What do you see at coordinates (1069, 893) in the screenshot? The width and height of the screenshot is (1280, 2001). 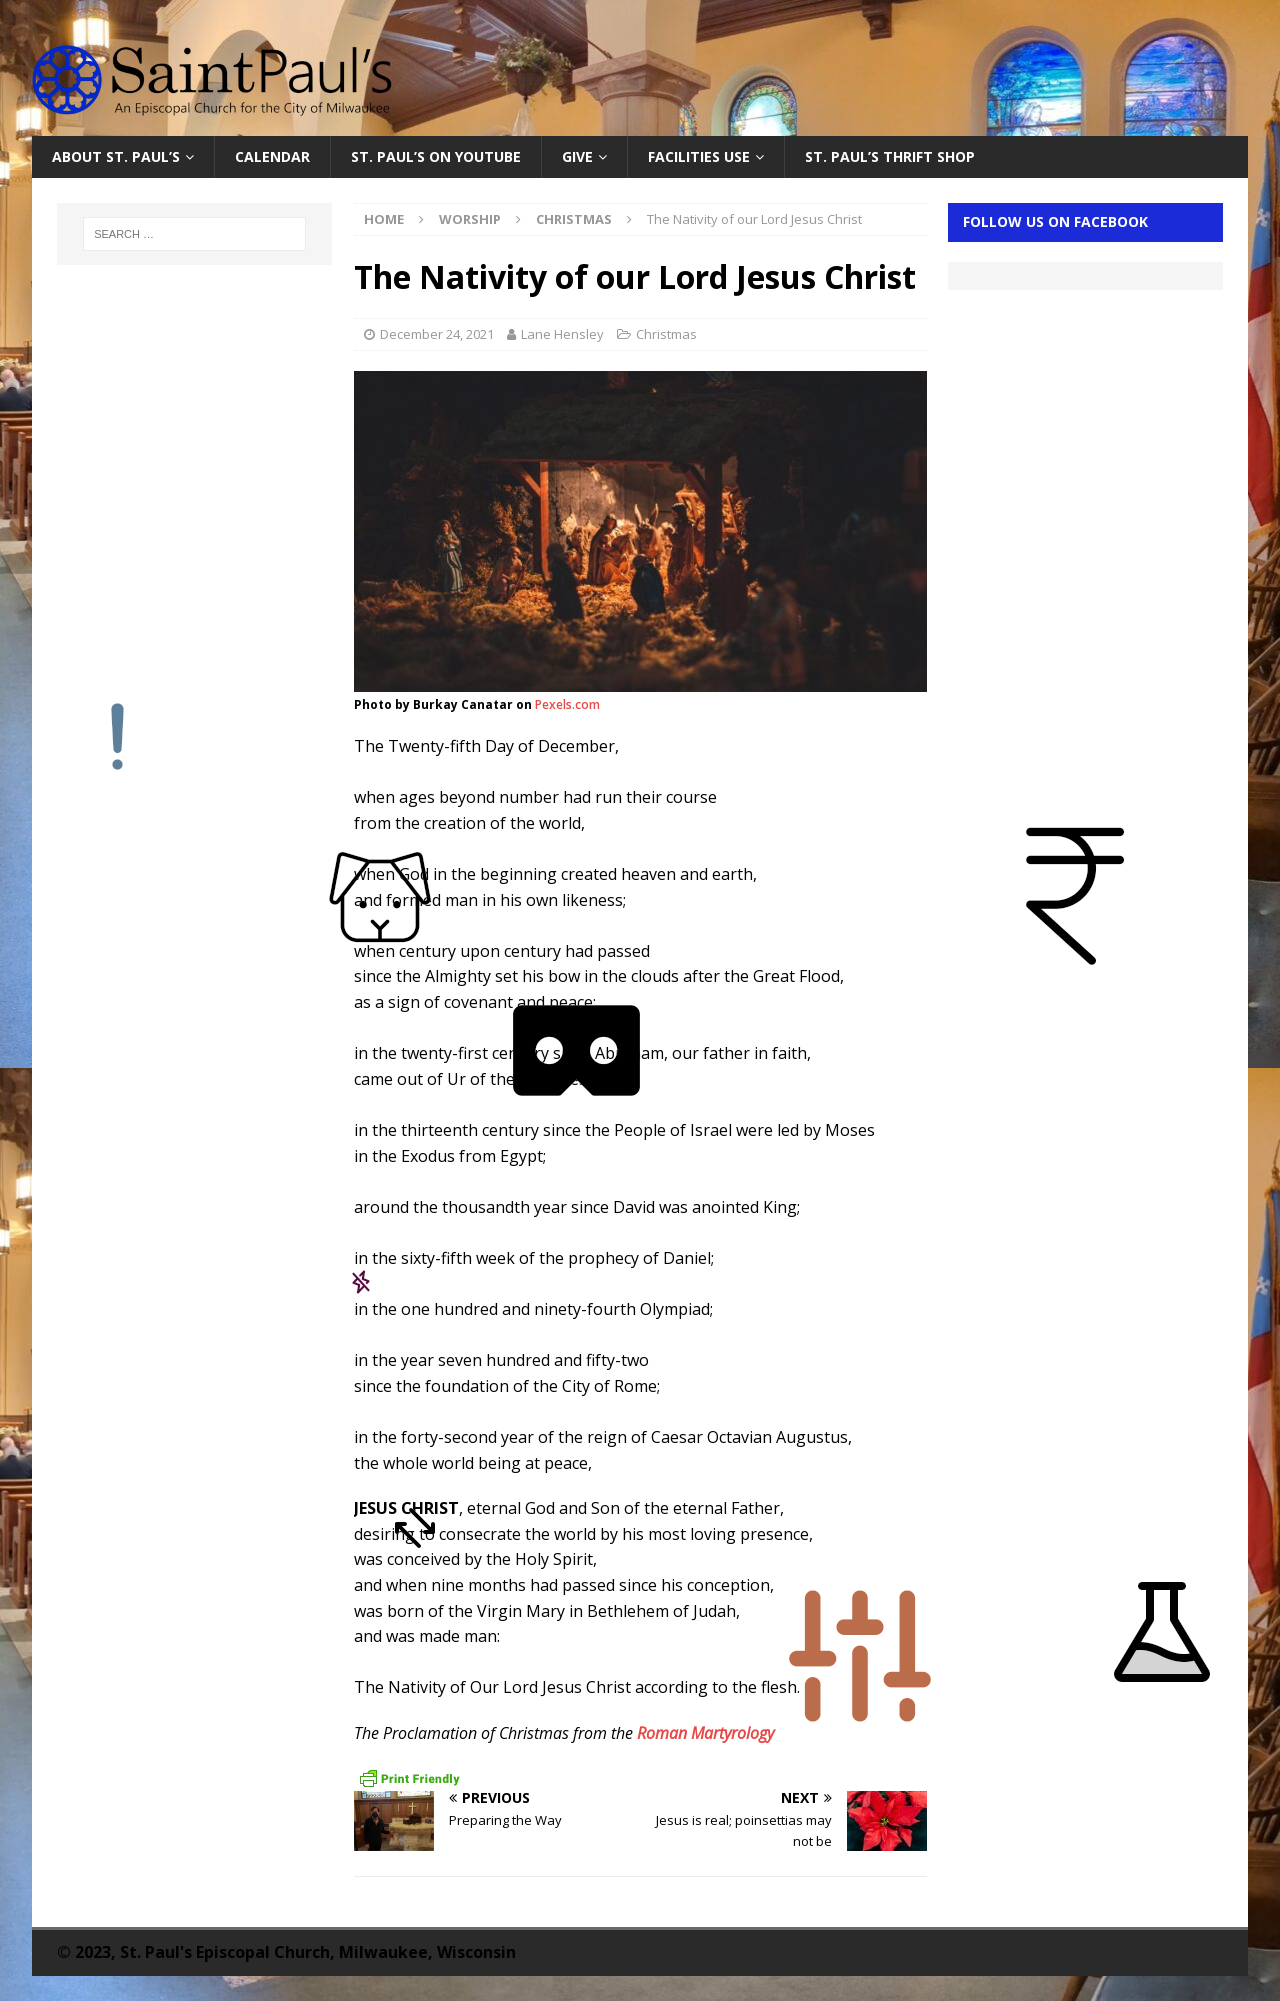 I see `view price in Indian rupees` at bounding box center [1069, 893].